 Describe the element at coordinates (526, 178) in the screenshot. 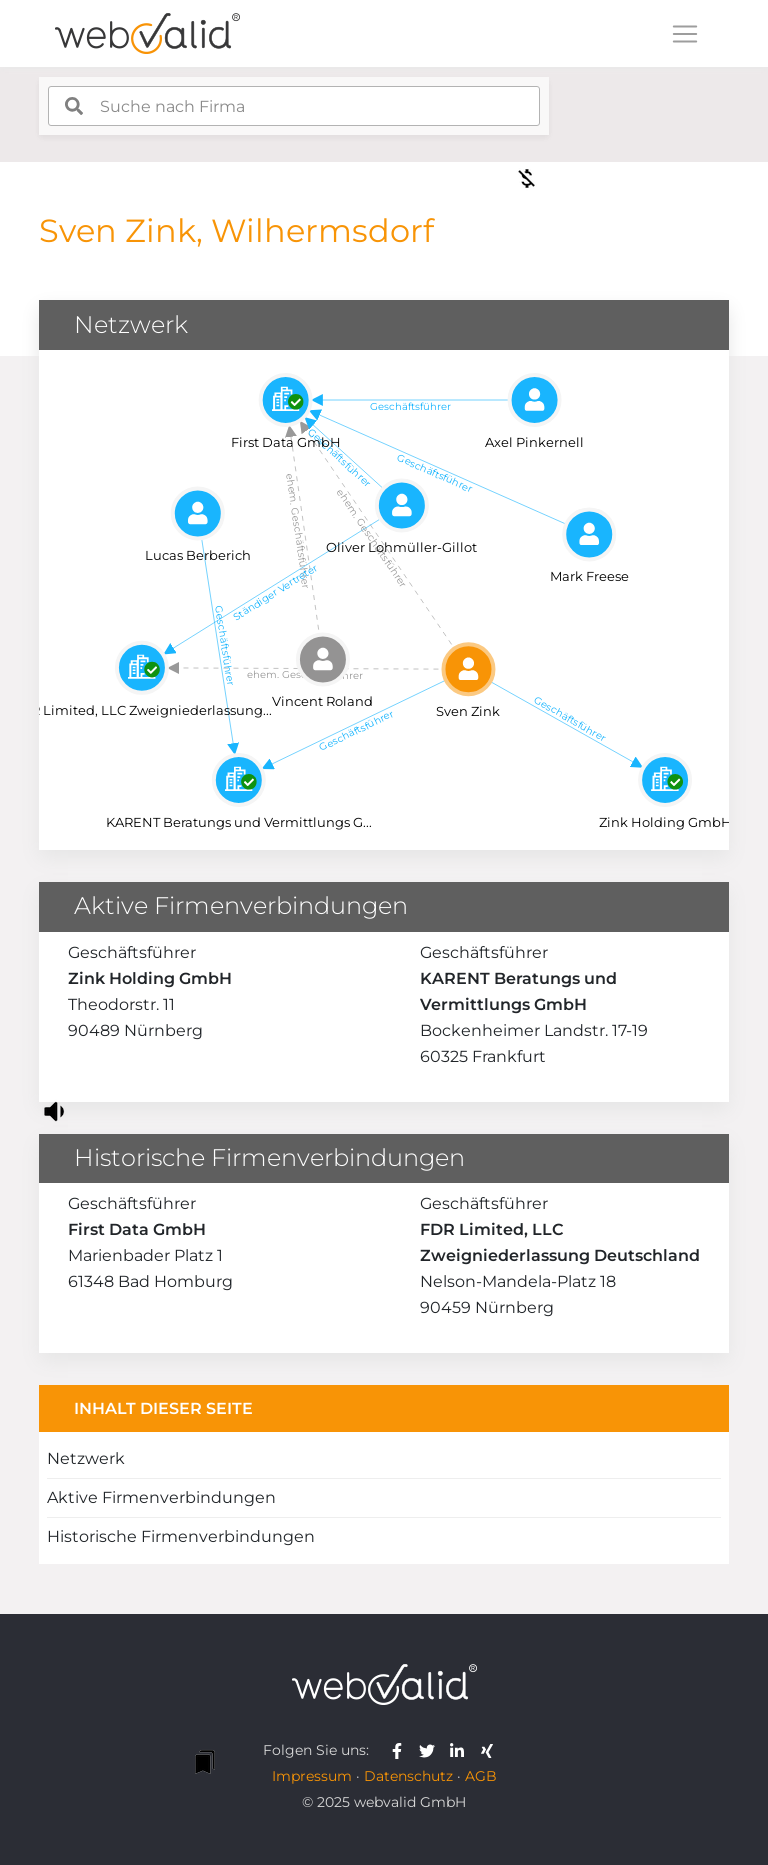

I see `indicates no cost or free item` at that location.